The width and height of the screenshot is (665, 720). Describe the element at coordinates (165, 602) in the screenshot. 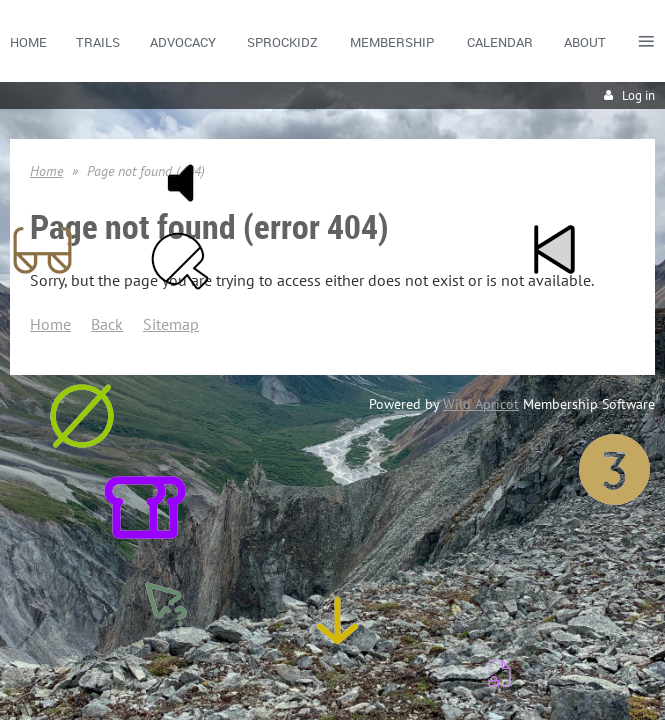

I see `cursor help or pointer assistance` at that location.